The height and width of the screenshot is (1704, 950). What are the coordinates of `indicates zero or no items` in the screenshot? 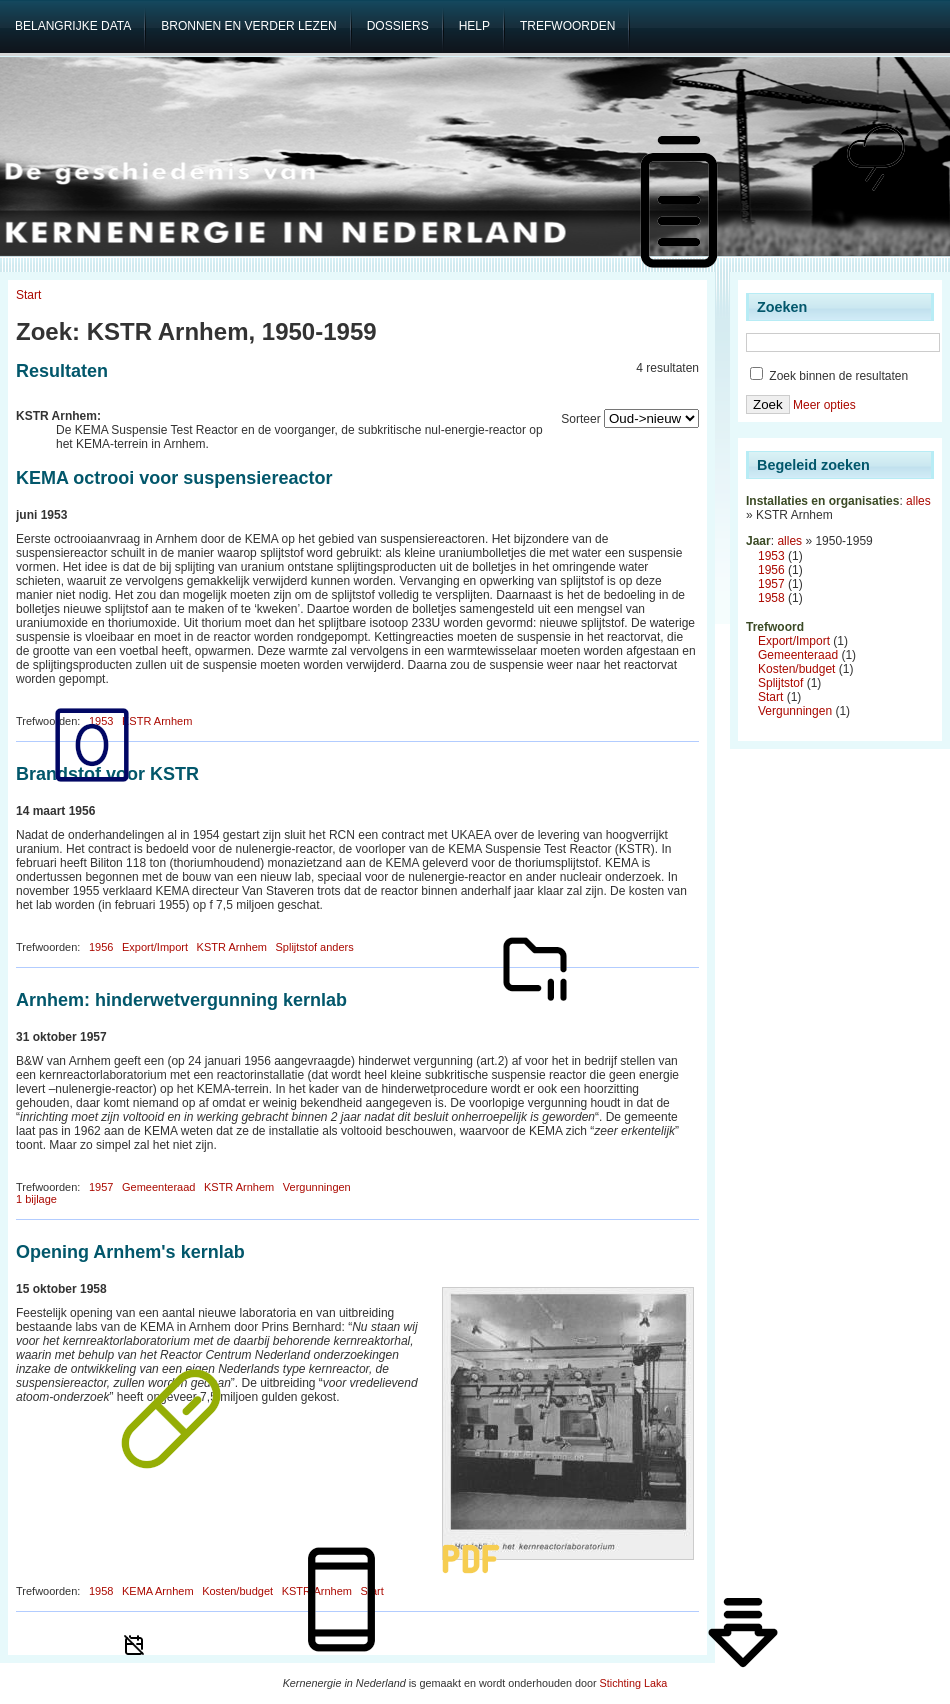 It's located at (92, 745).